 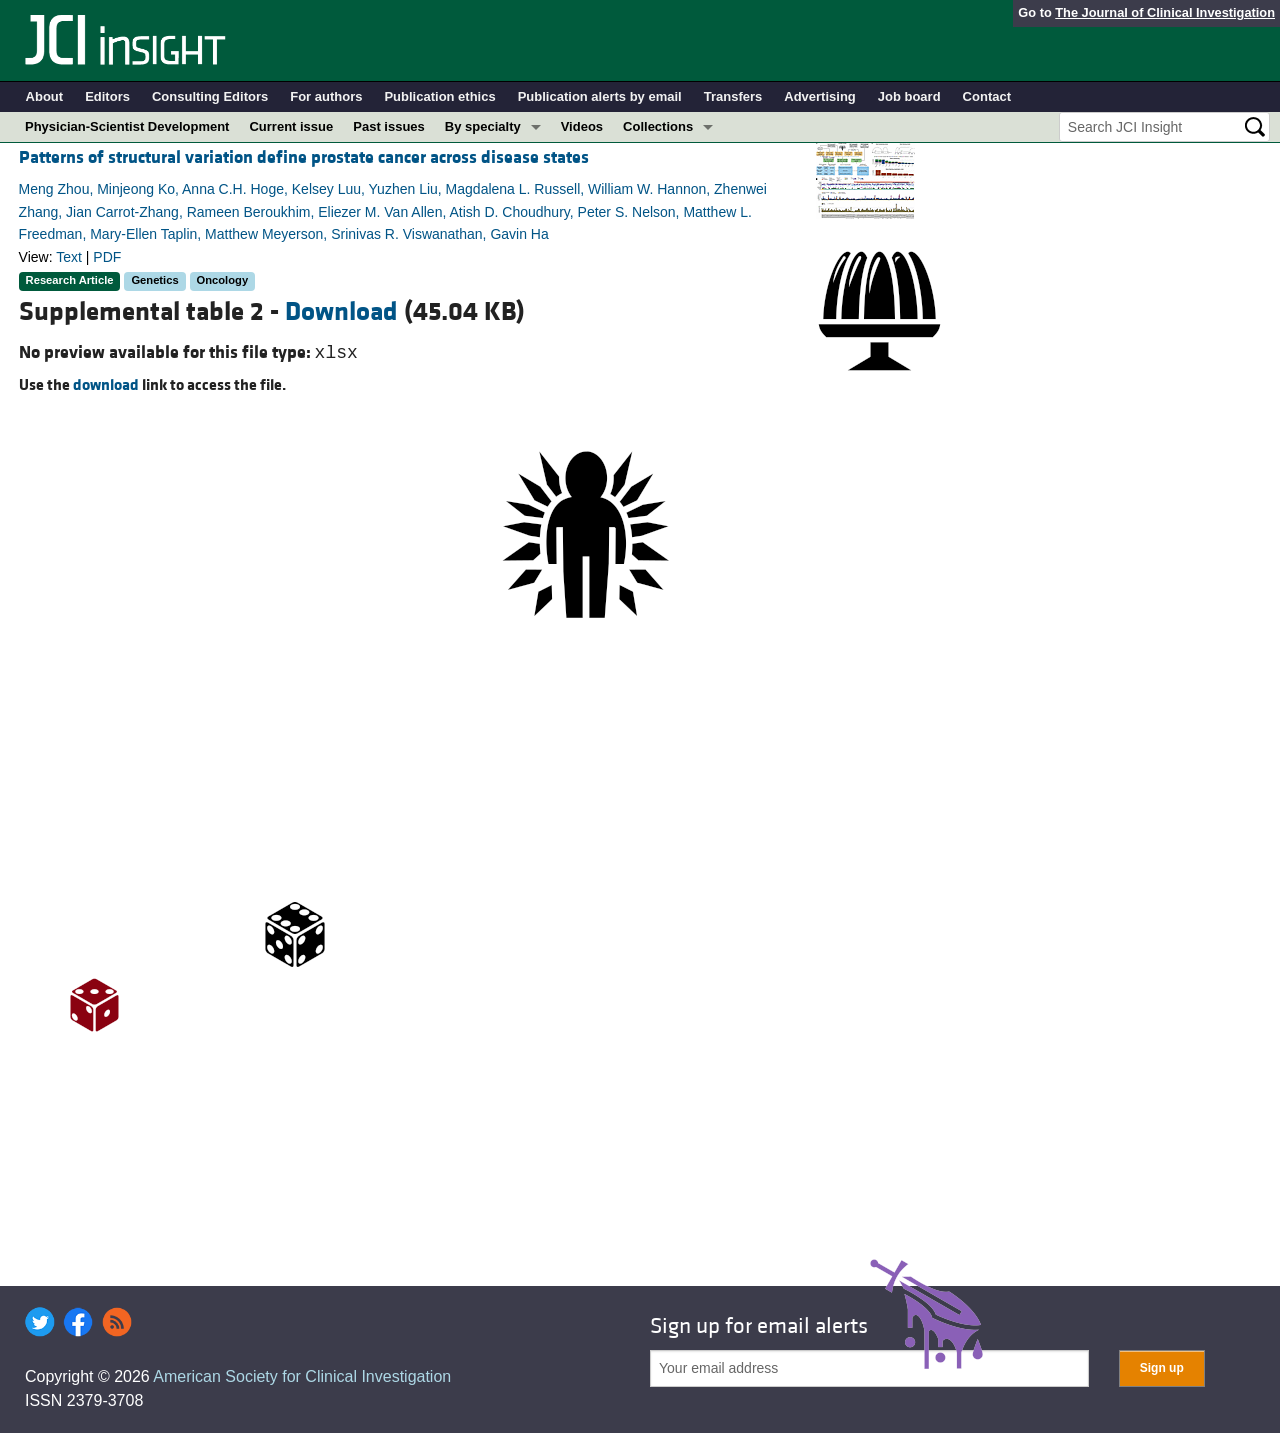 What do you see at coordinates (94, 1005) in the screenshot?
I see `roll the dice or randomize` at bounding box center [94, 1005].